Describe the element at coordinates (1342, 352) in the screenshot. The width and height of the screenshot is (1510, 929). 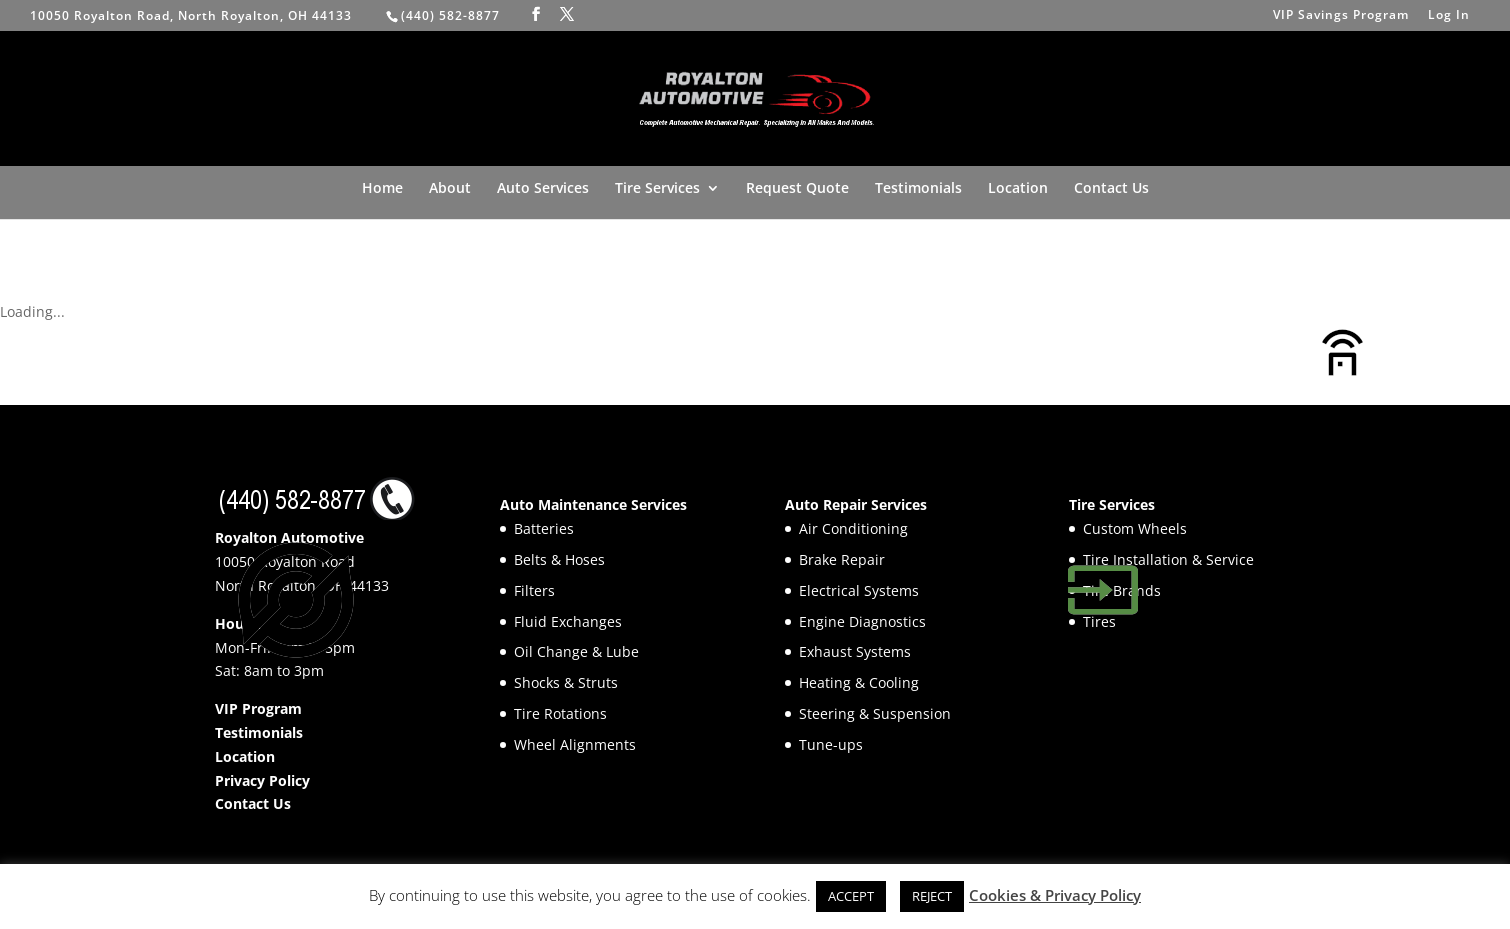
I see `control a connected smart device` at that location.